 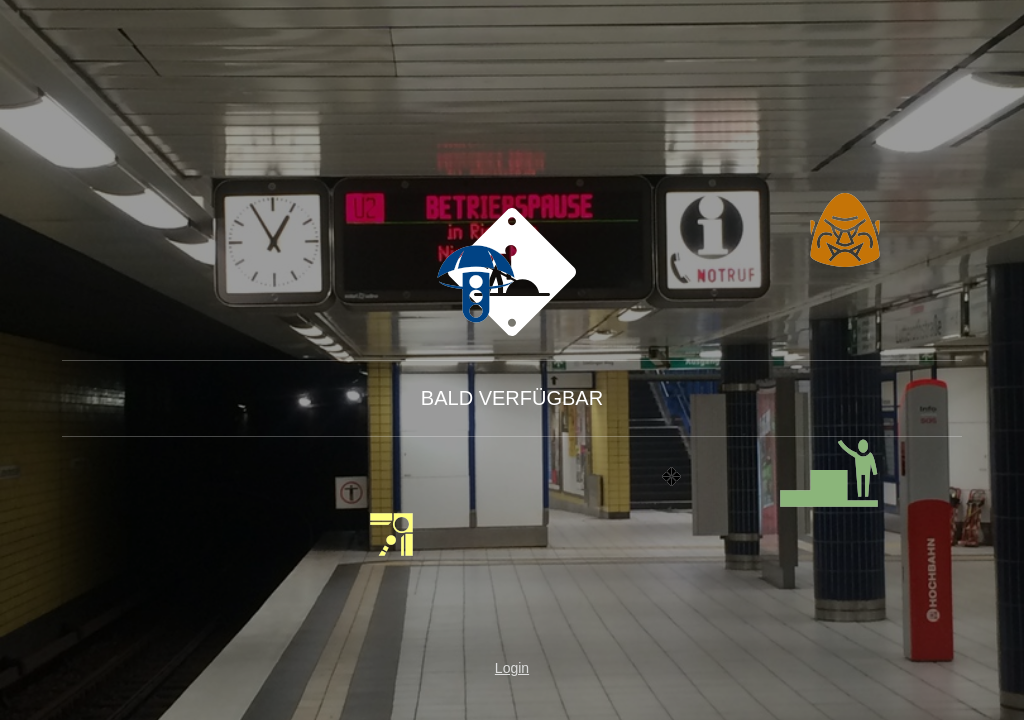 What do you see at coordinates (391, 534) in the screenshot?
I see `access billiards or pool game` at bounding box center [391, 534].